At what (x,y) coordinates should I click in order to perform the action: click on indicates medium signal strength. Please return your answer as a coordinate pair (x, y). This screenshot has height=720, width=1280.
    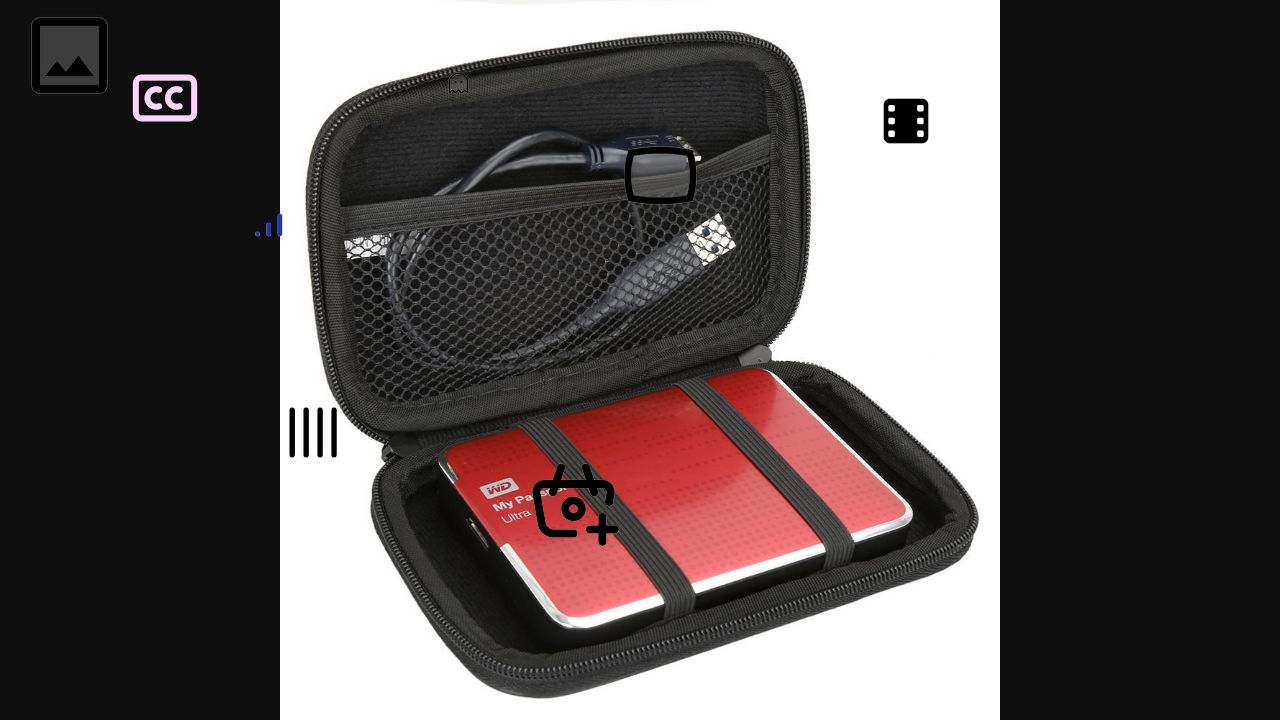
    Looking at the image, I should click on (280, 216).